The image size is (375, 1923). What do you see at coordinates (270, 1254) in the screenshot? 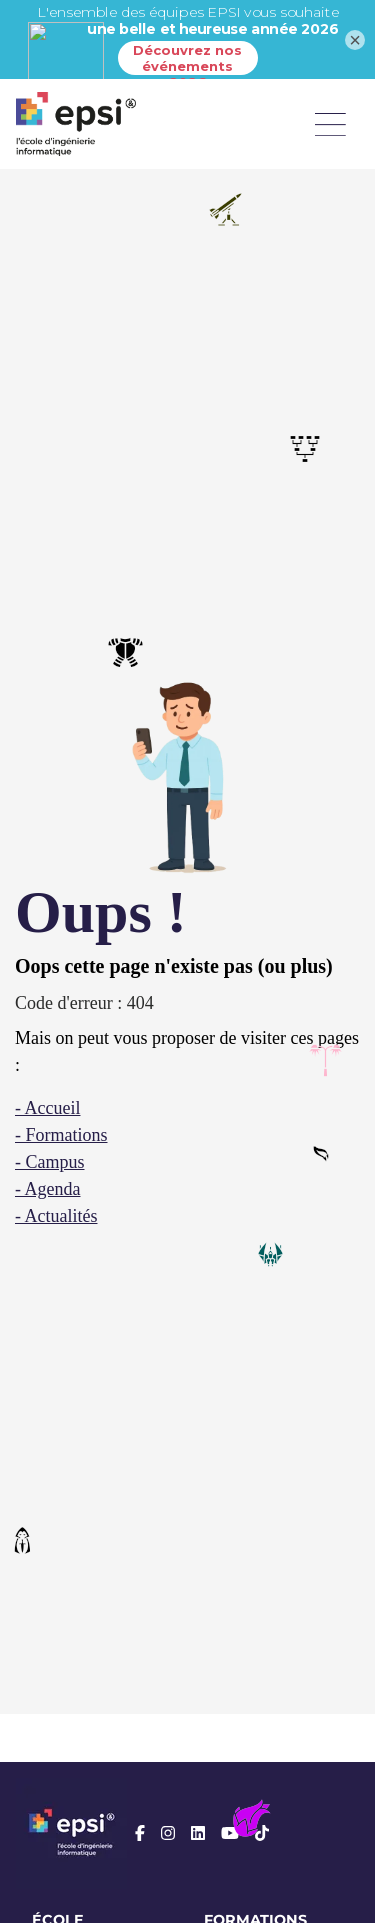
I see `launch space combat game` at bounding box center [270, 1254].